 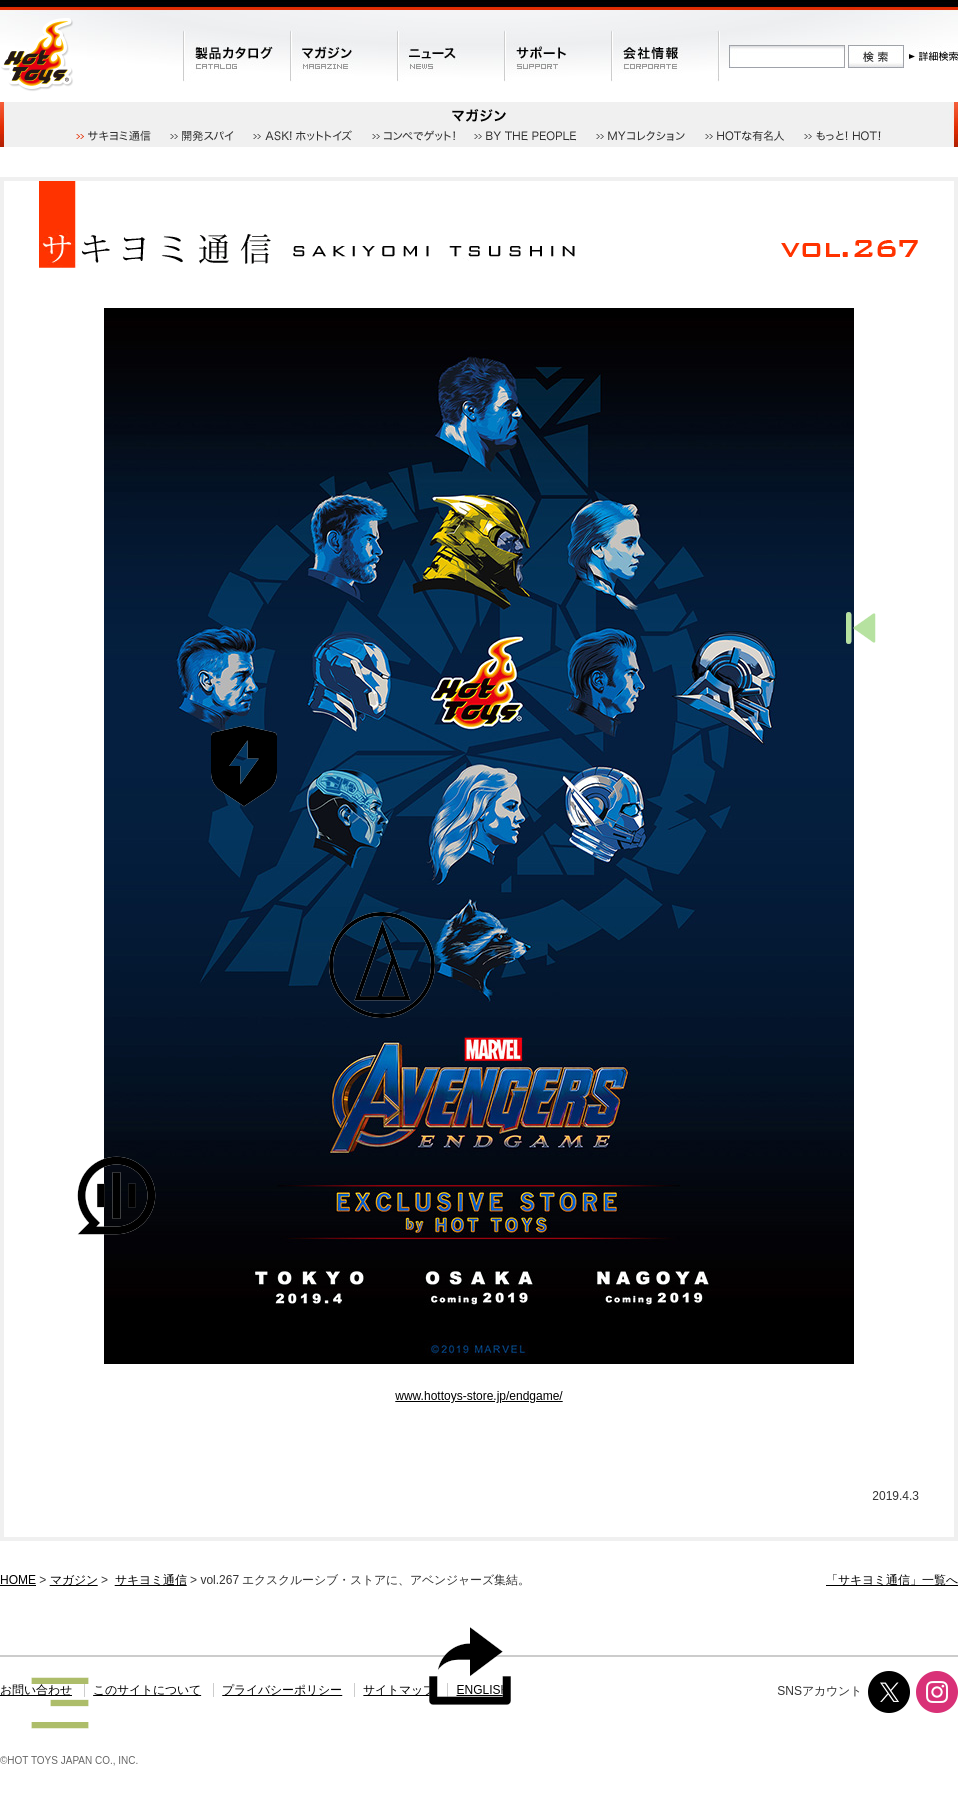 What do you see at coordinates (244, 766) in the screenshot?
I see `indicates active security protection or firewall enabled` at bounding box center [244, 766].